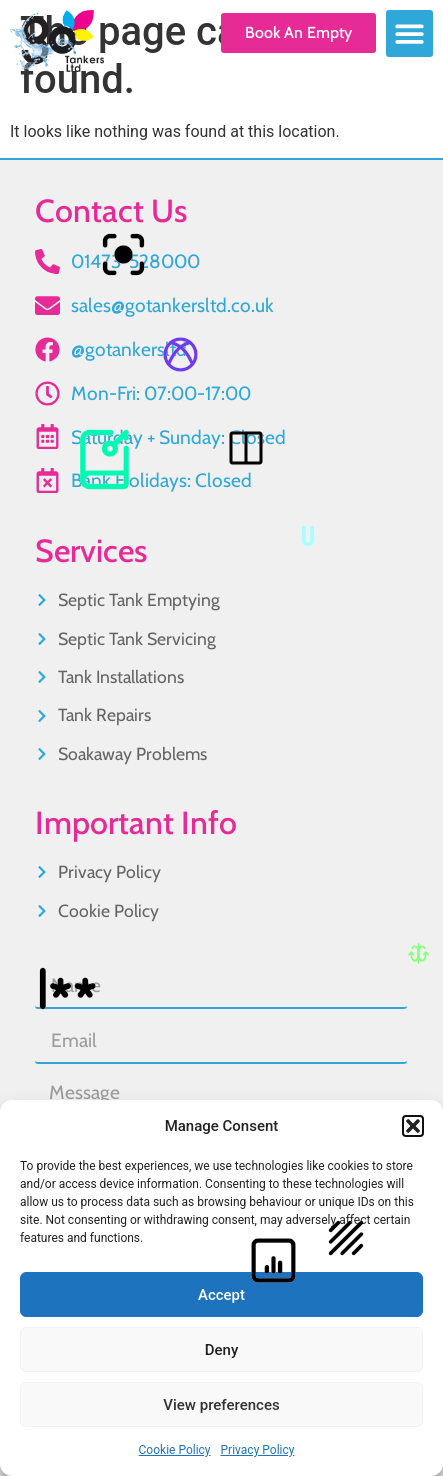  What do you see at coordinates (65, 988) in the screenshot?
I see `enter or view password field` at bounding box center [65, 988].